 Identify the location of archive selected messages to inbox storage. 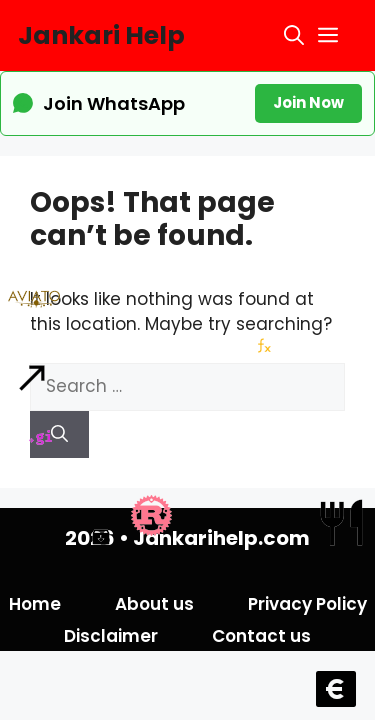
(101, 537).